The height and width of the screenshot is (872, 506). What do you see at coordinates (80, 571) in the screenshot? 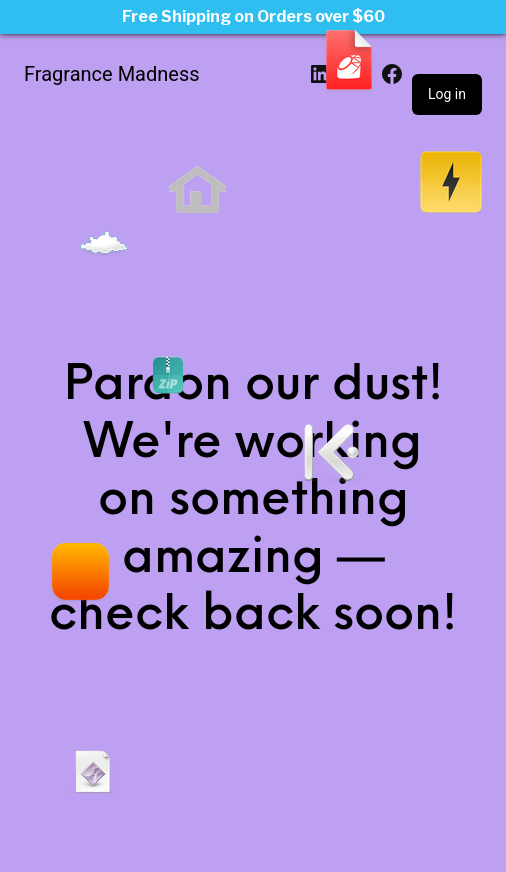
I see `blank orange app template for macos icon design` at bounding box center [80, 571].